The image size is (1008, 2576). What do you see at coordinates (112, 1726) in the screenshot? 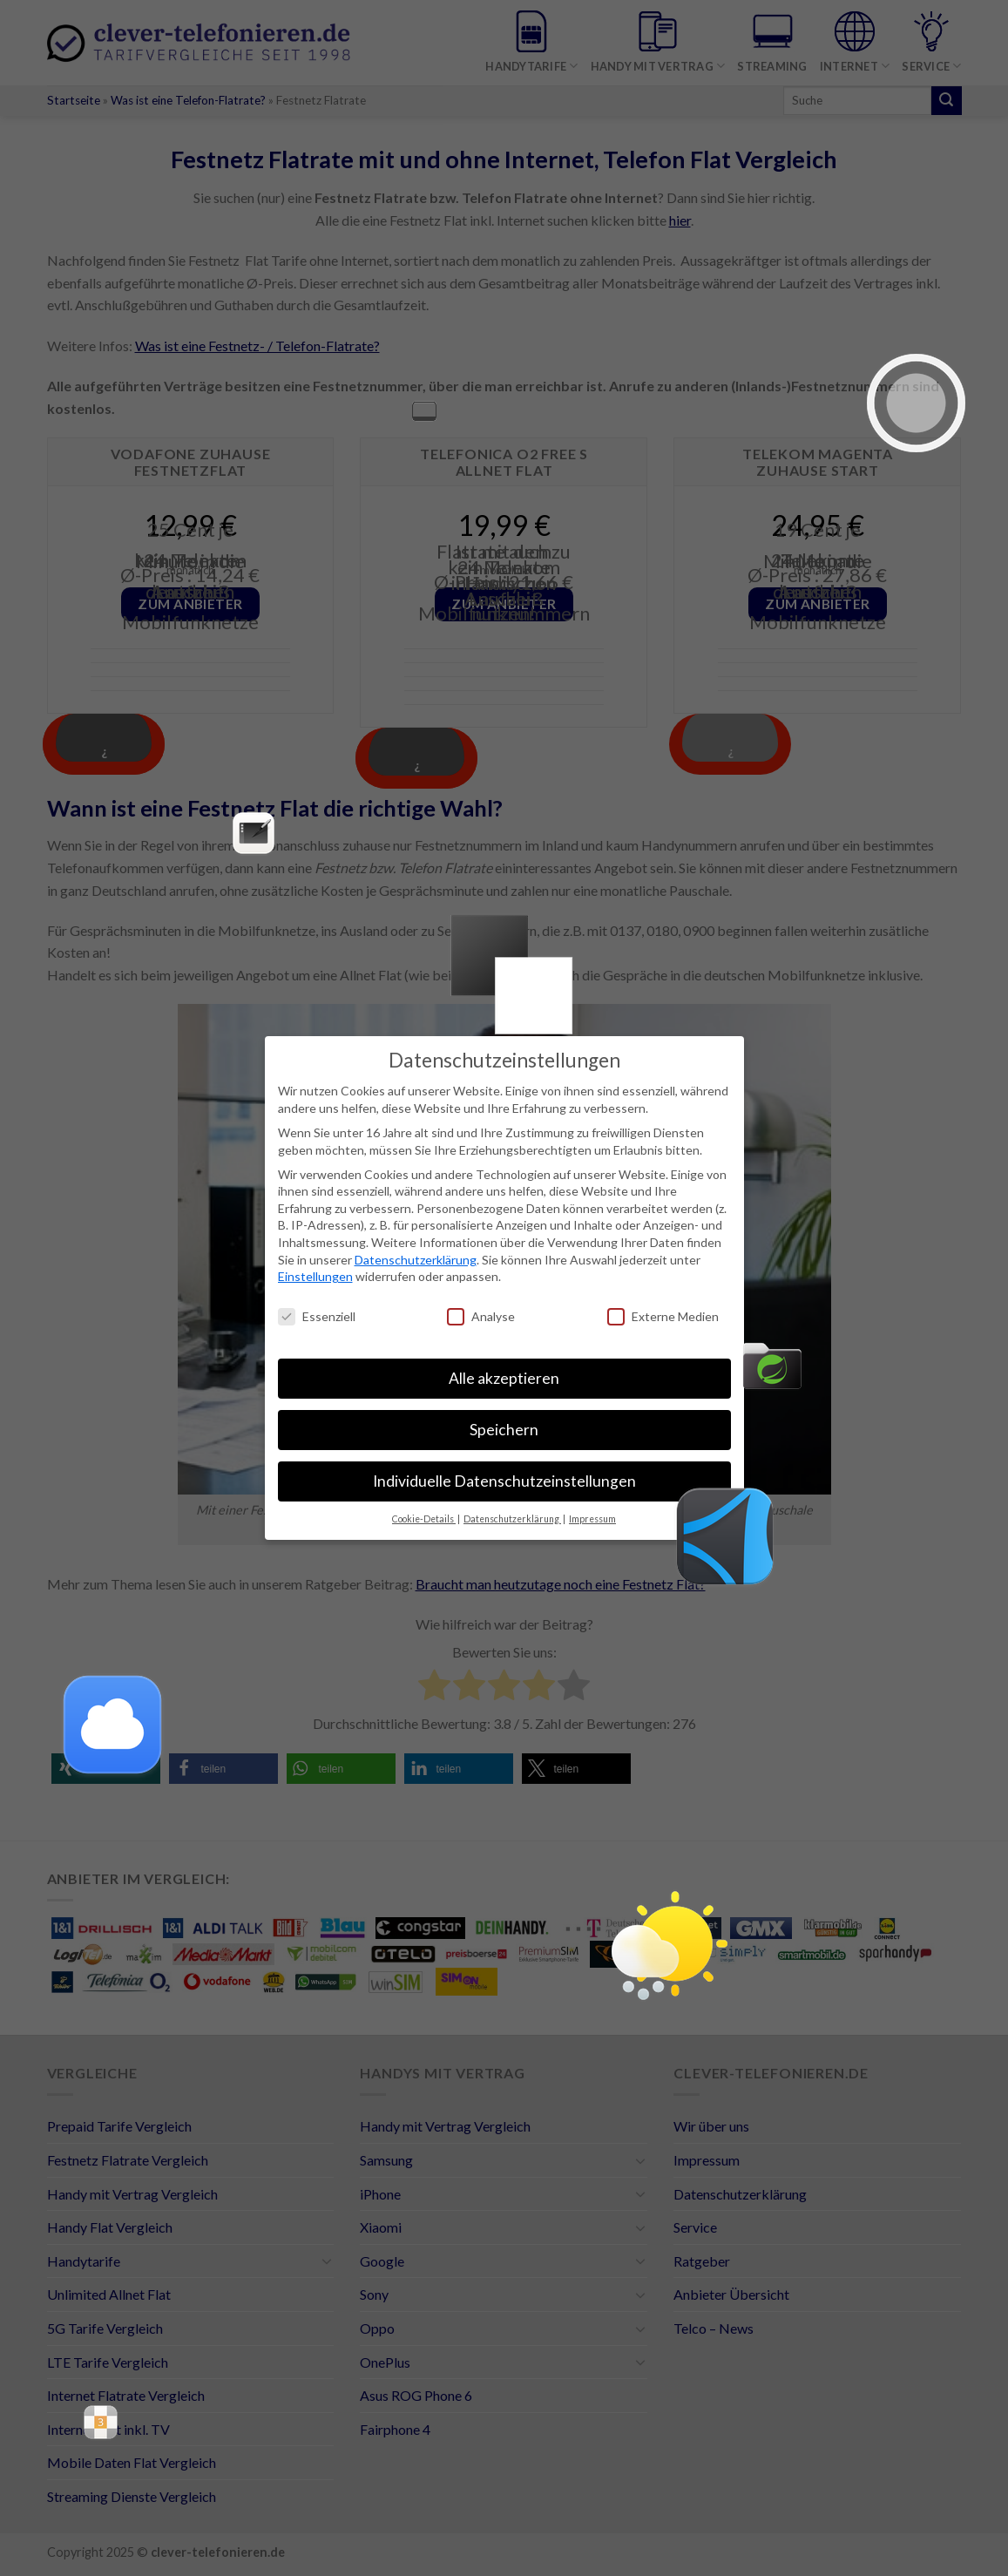
I see `open internet or network settings` at bounding box center [112, 1726].